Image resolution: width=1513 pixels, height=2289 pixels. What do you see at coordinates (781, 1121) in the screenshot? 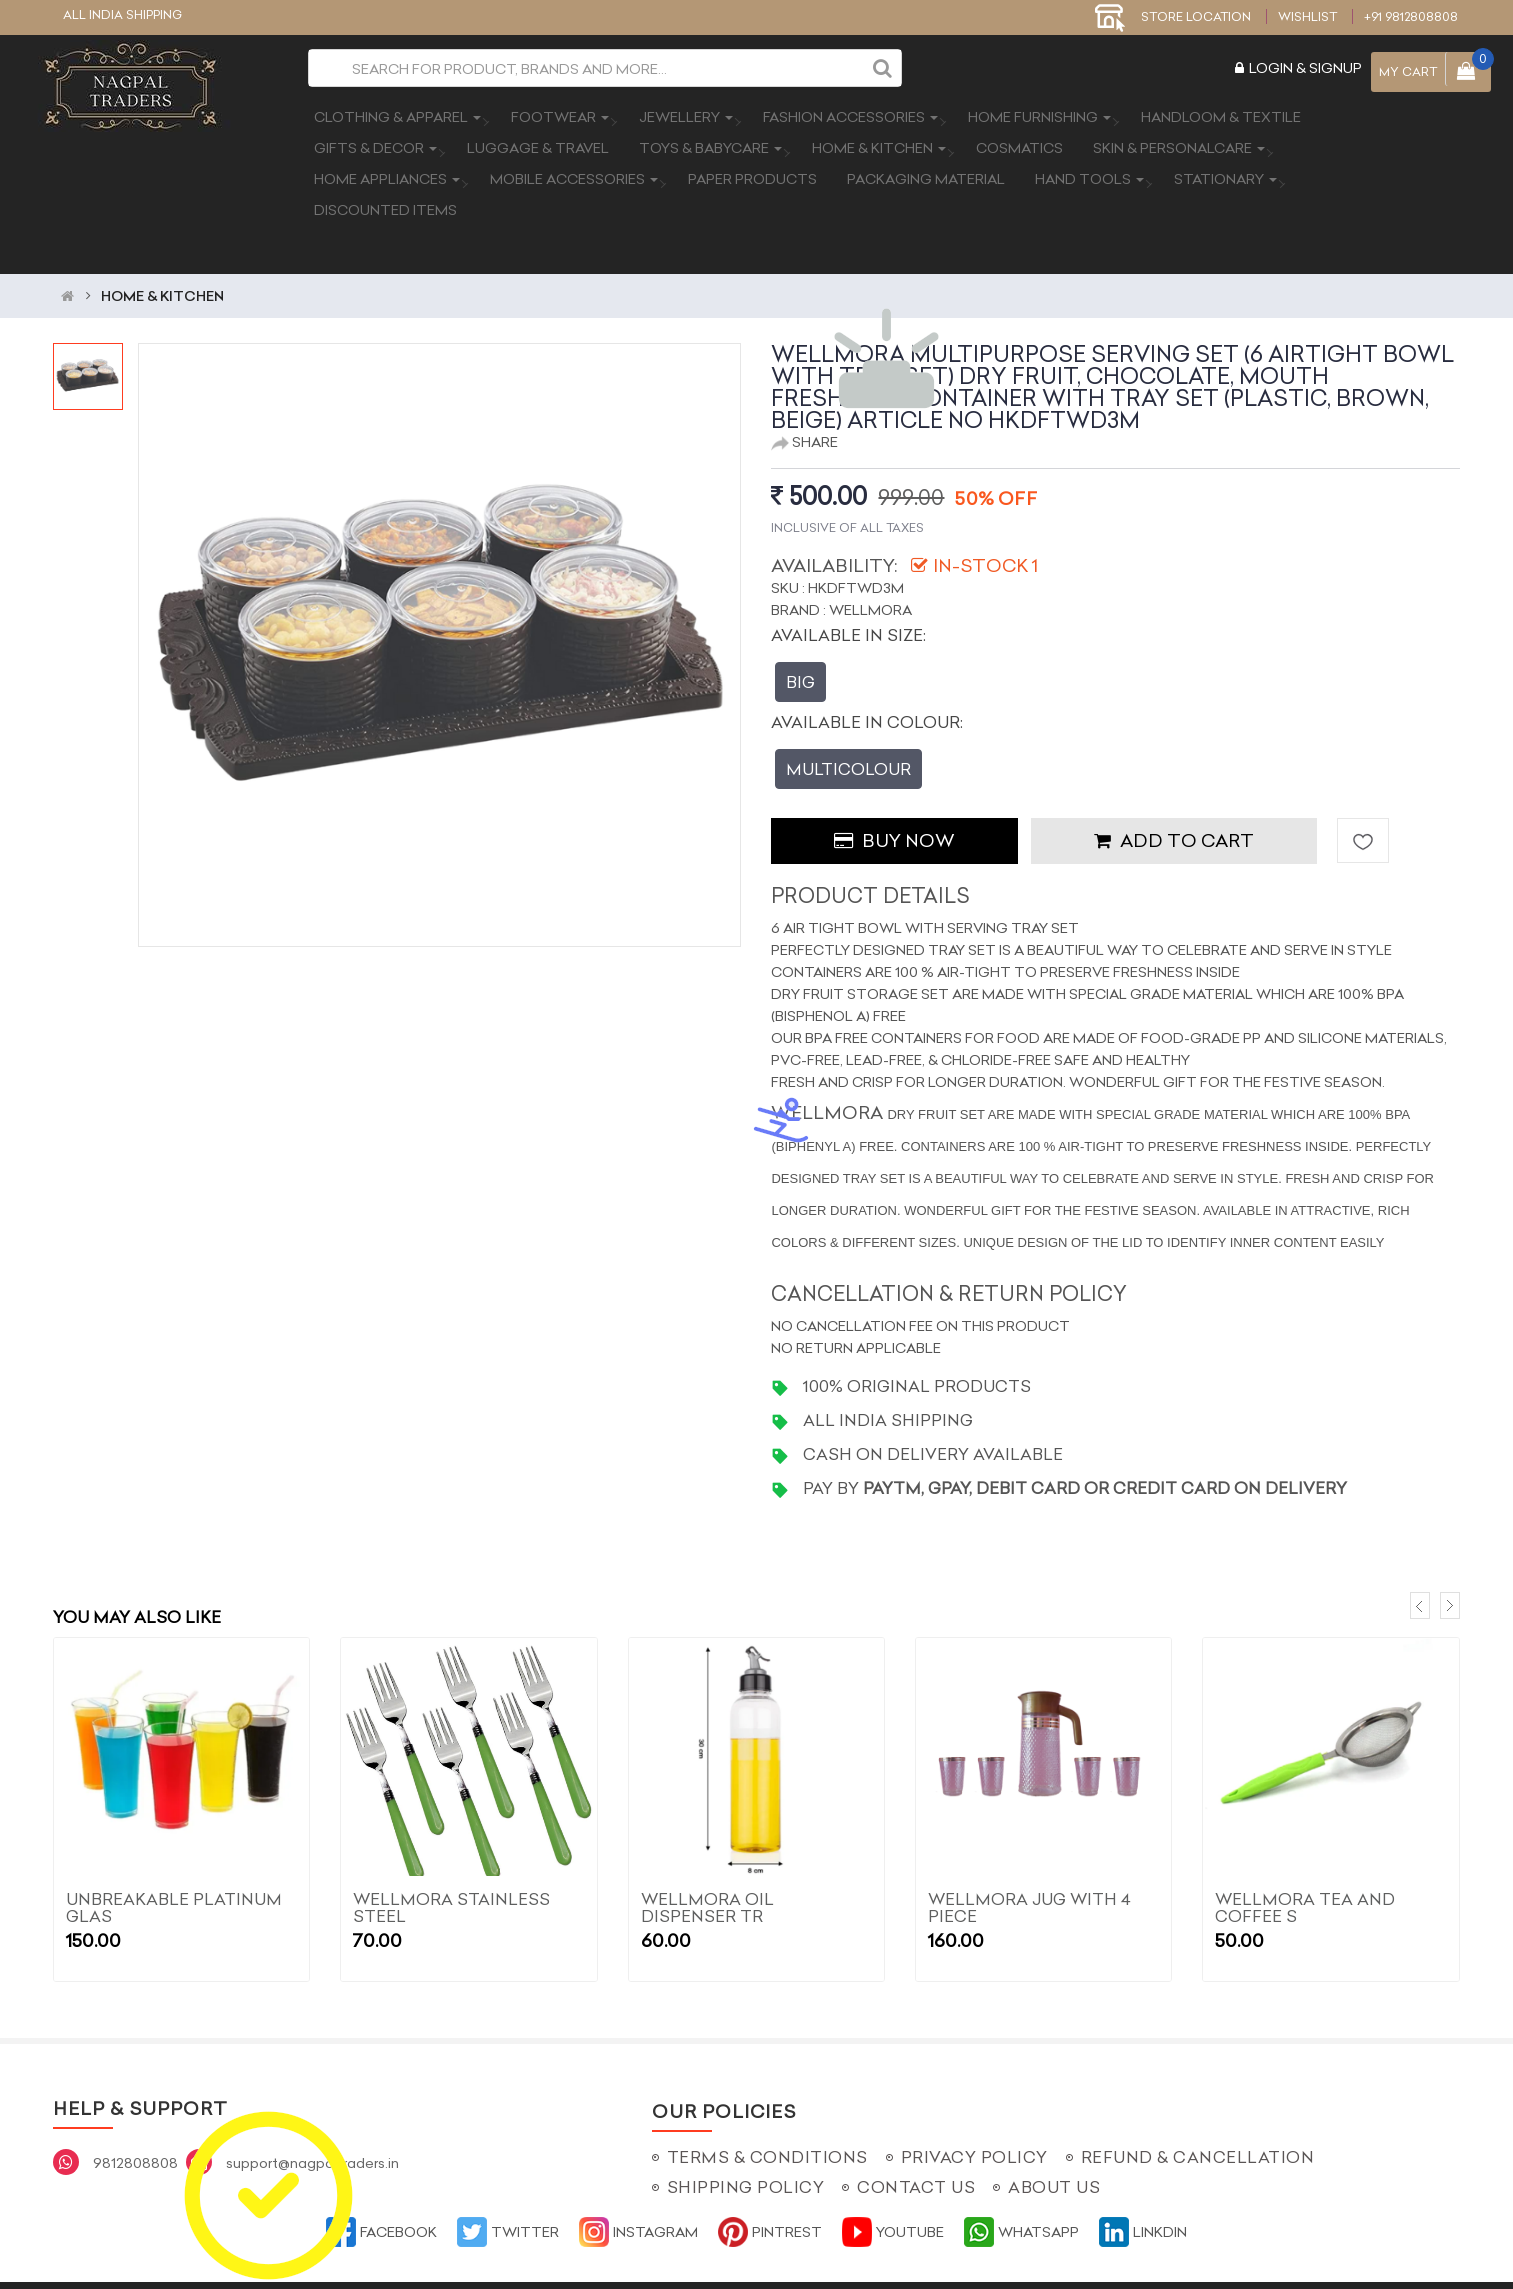
I see `access skiing or winter sports activities` at bounding box center [781, 1121].